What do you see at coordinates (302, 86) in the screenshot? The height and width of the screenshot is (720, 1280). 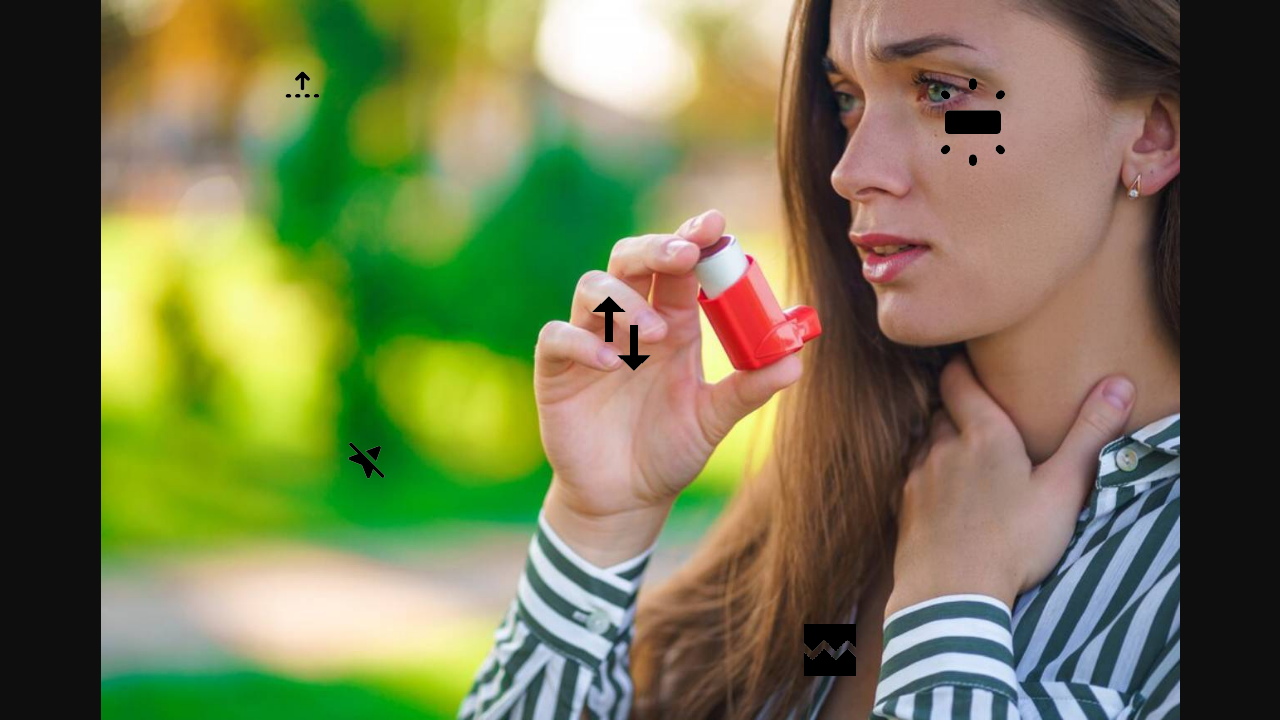 I see `collapse content upward` at bounding box center [302, 86].